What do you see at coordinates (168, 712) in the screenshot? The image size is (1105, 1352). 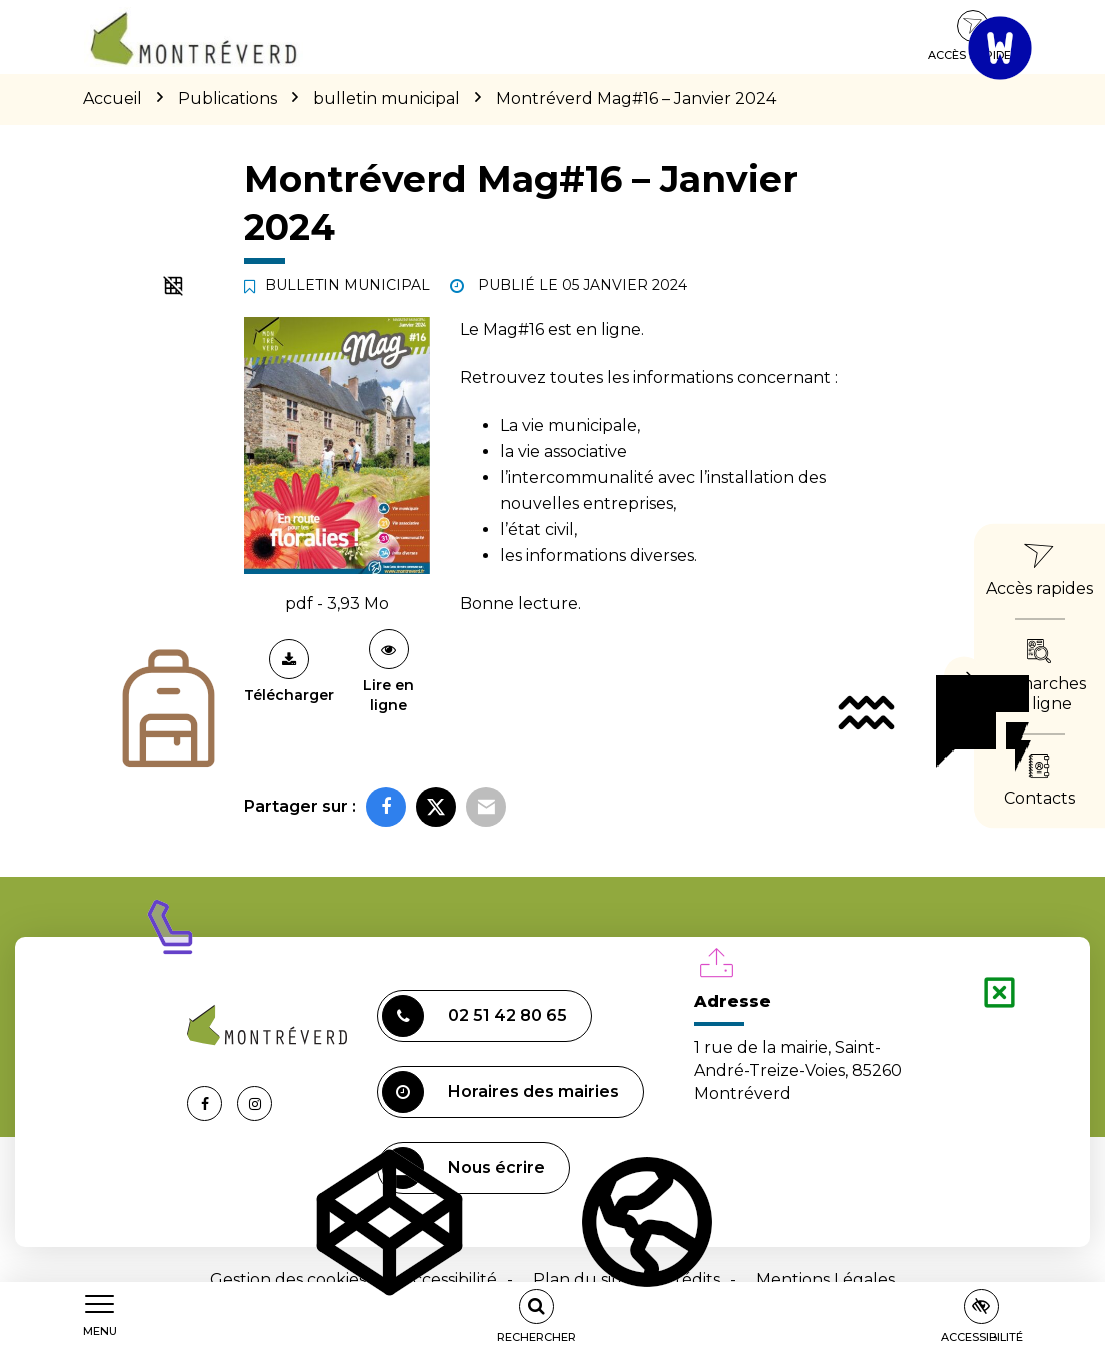 I see `access your inventory or stored items` at bounding box center [168, 712].